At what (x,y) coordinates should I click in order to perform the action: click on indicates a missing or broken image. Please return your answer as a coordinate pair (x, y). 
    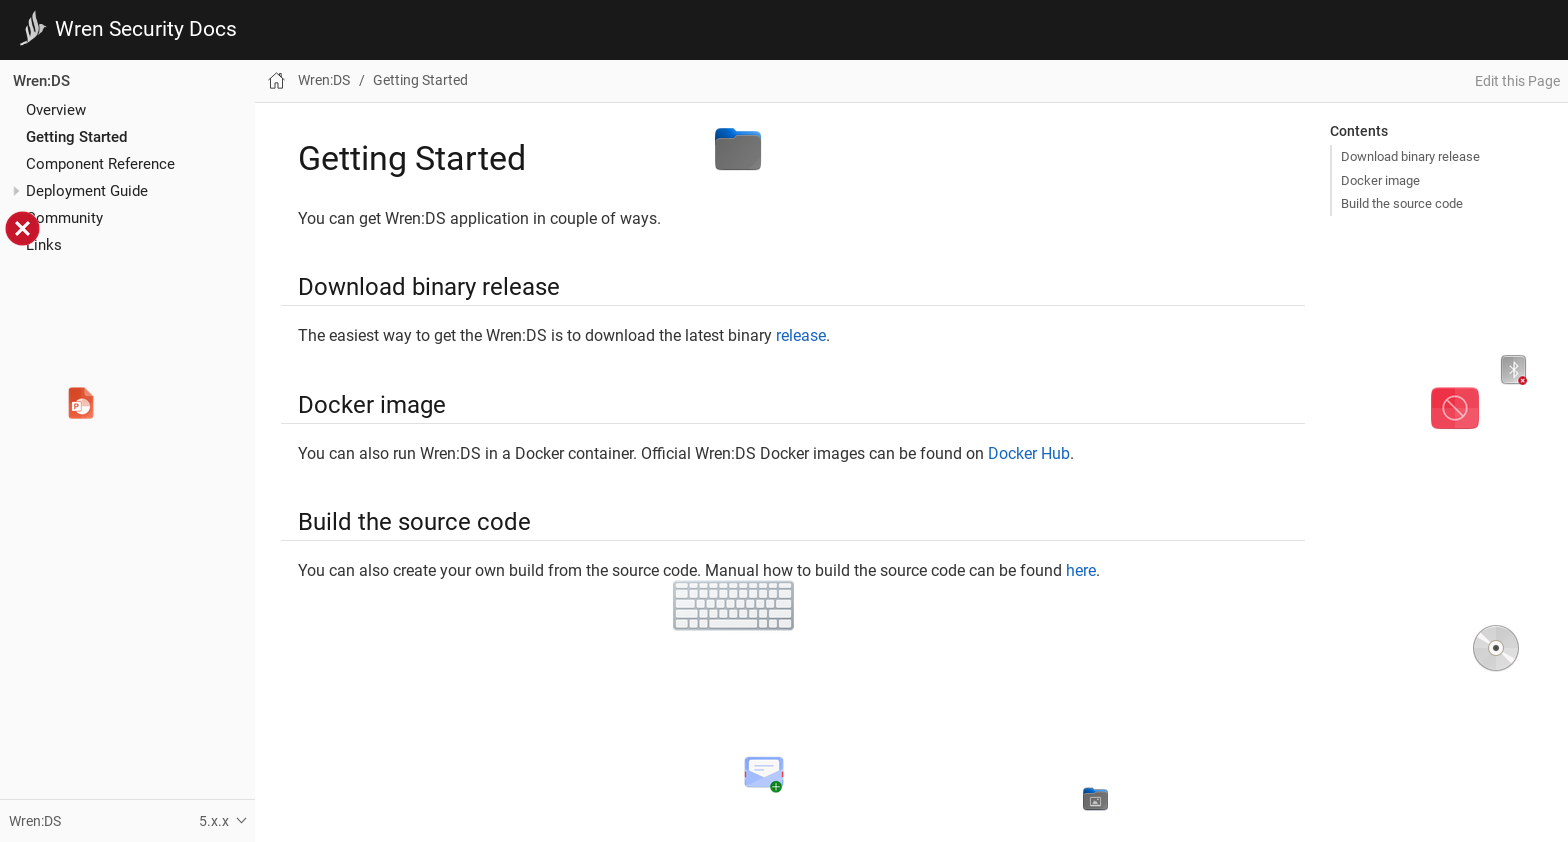
    Looking at the image, I should click on (1455, 407).